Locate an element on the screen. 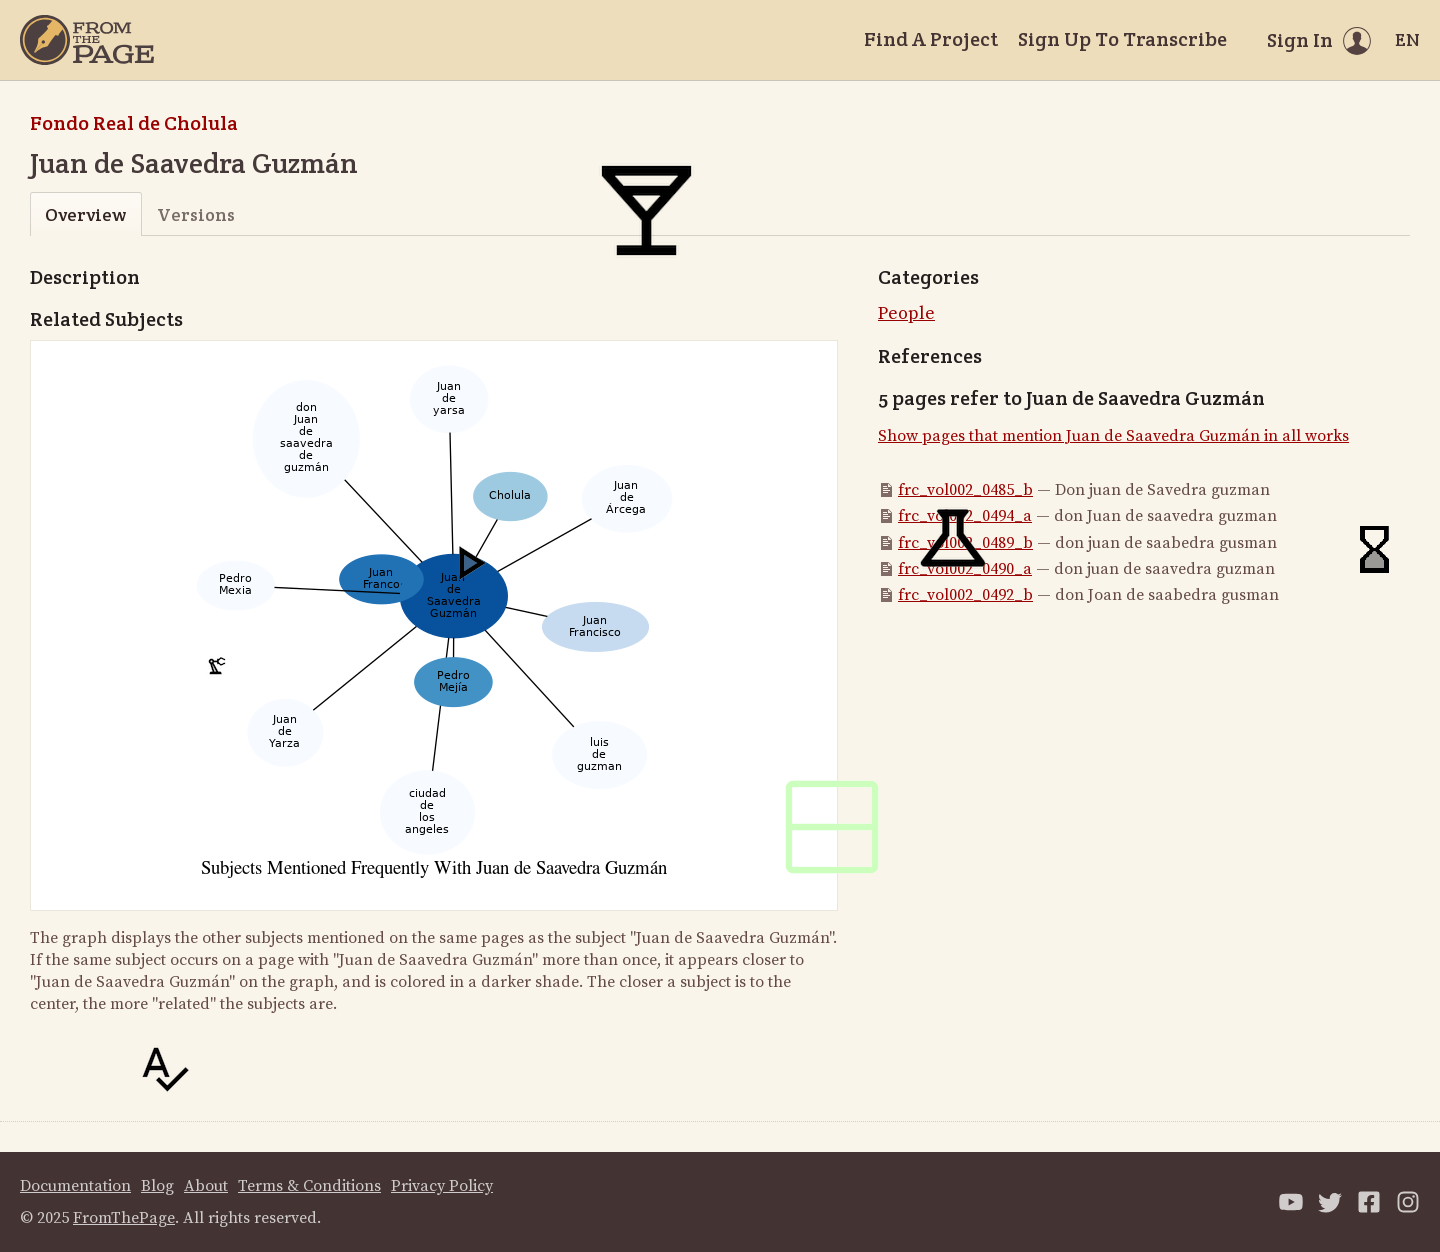 This screenshot has height=1252, width=1440. access science or laboratory features is located at coordinates (953, 538).